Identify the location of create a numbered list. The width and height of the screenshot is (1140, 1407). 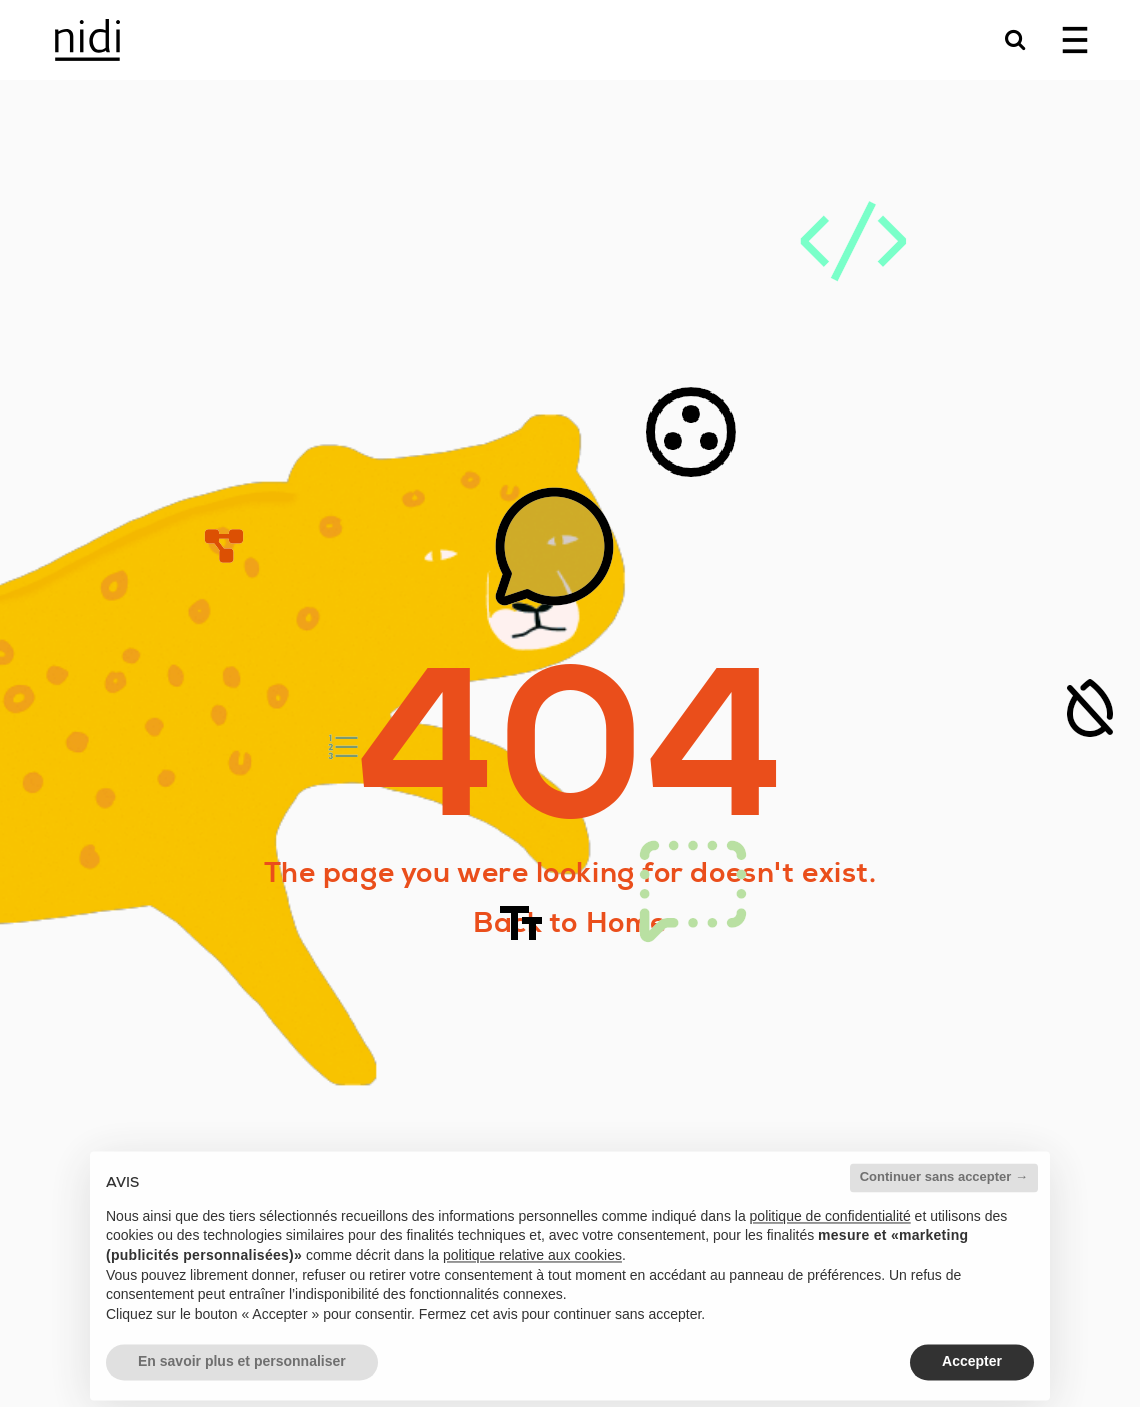
(342, 748).